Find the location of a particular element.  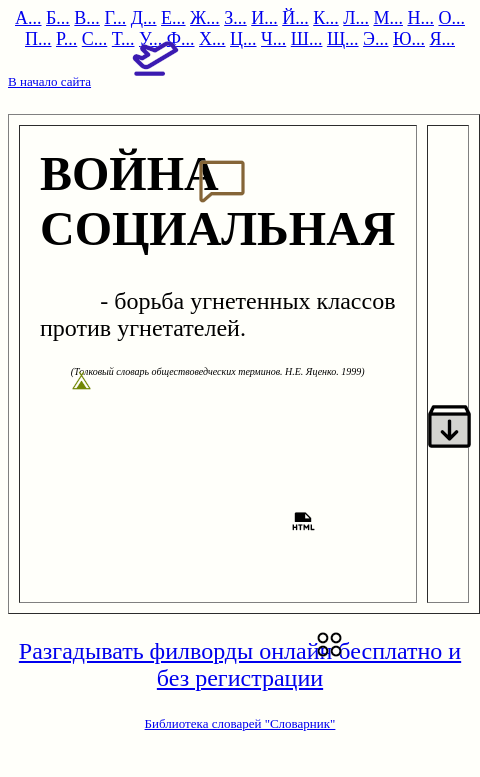

open chat or messaging is located at coordinates (222, 178).